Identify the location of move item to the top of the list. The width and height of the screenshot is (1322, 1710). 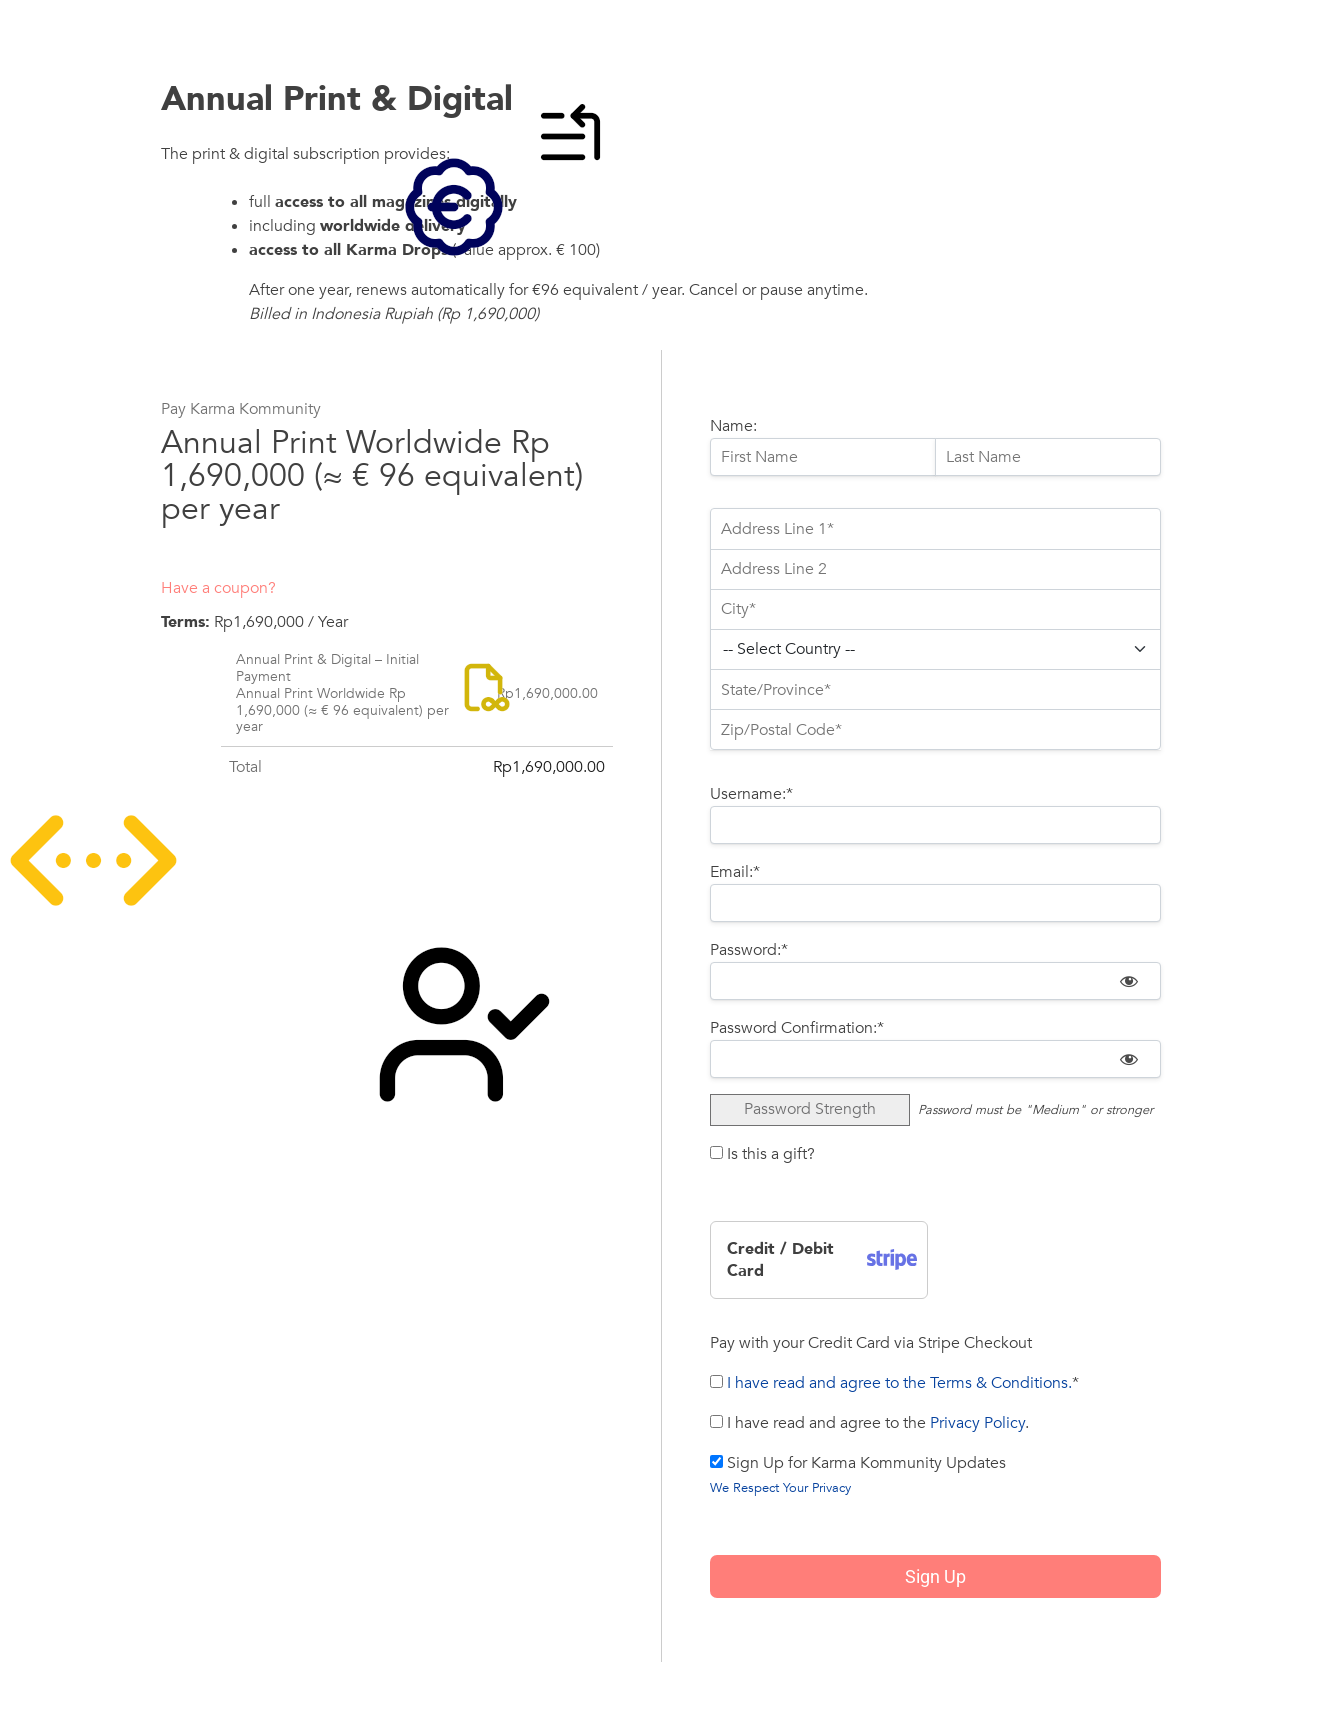
(570, 136).